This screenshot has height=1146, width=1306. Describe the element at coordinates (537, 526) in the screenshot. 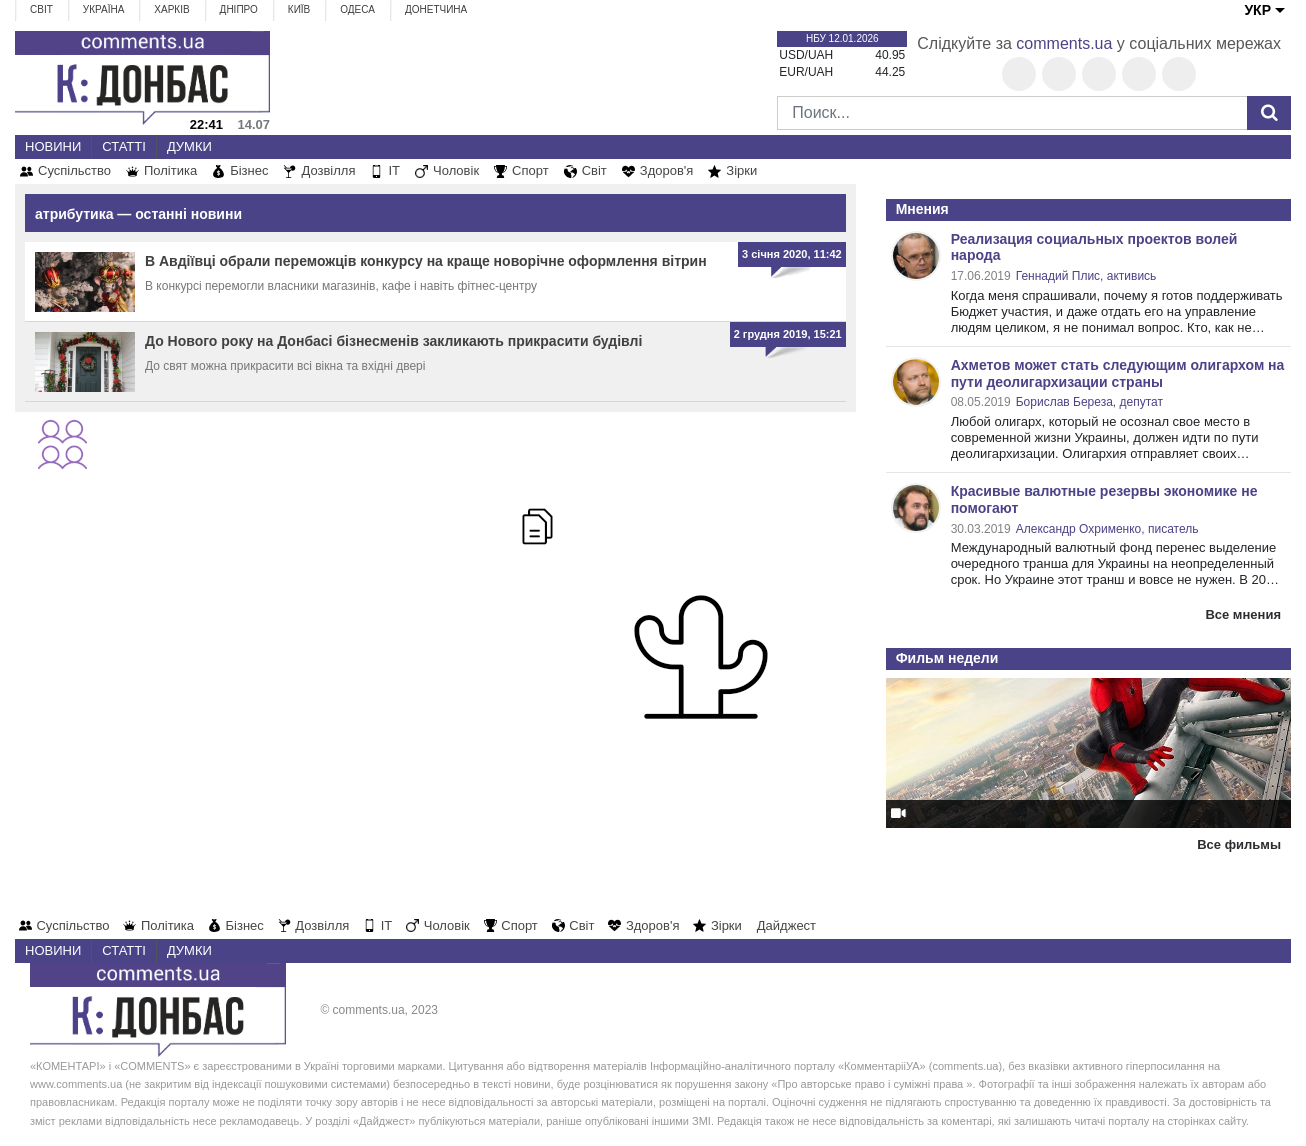

I see `view all files` at that location.